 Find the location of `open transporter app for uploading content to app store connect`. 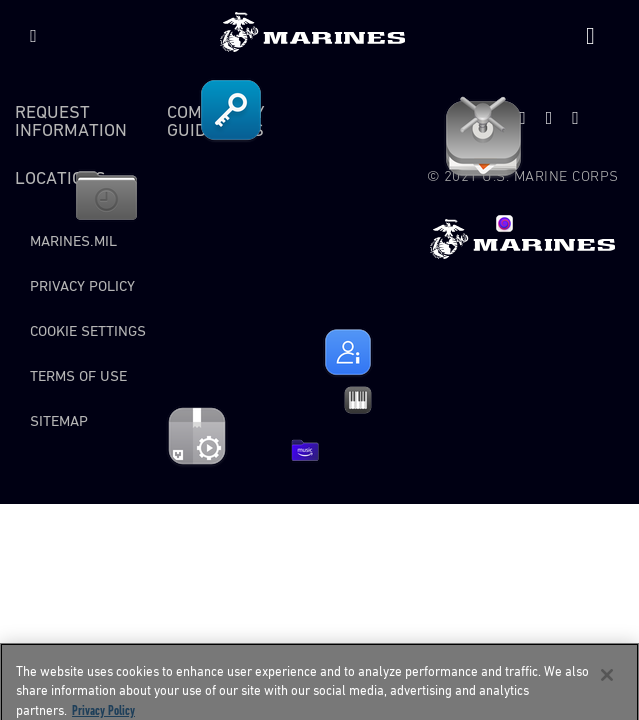

open transporter app for uploading content to app store connect is located at coordinates (504, 223).